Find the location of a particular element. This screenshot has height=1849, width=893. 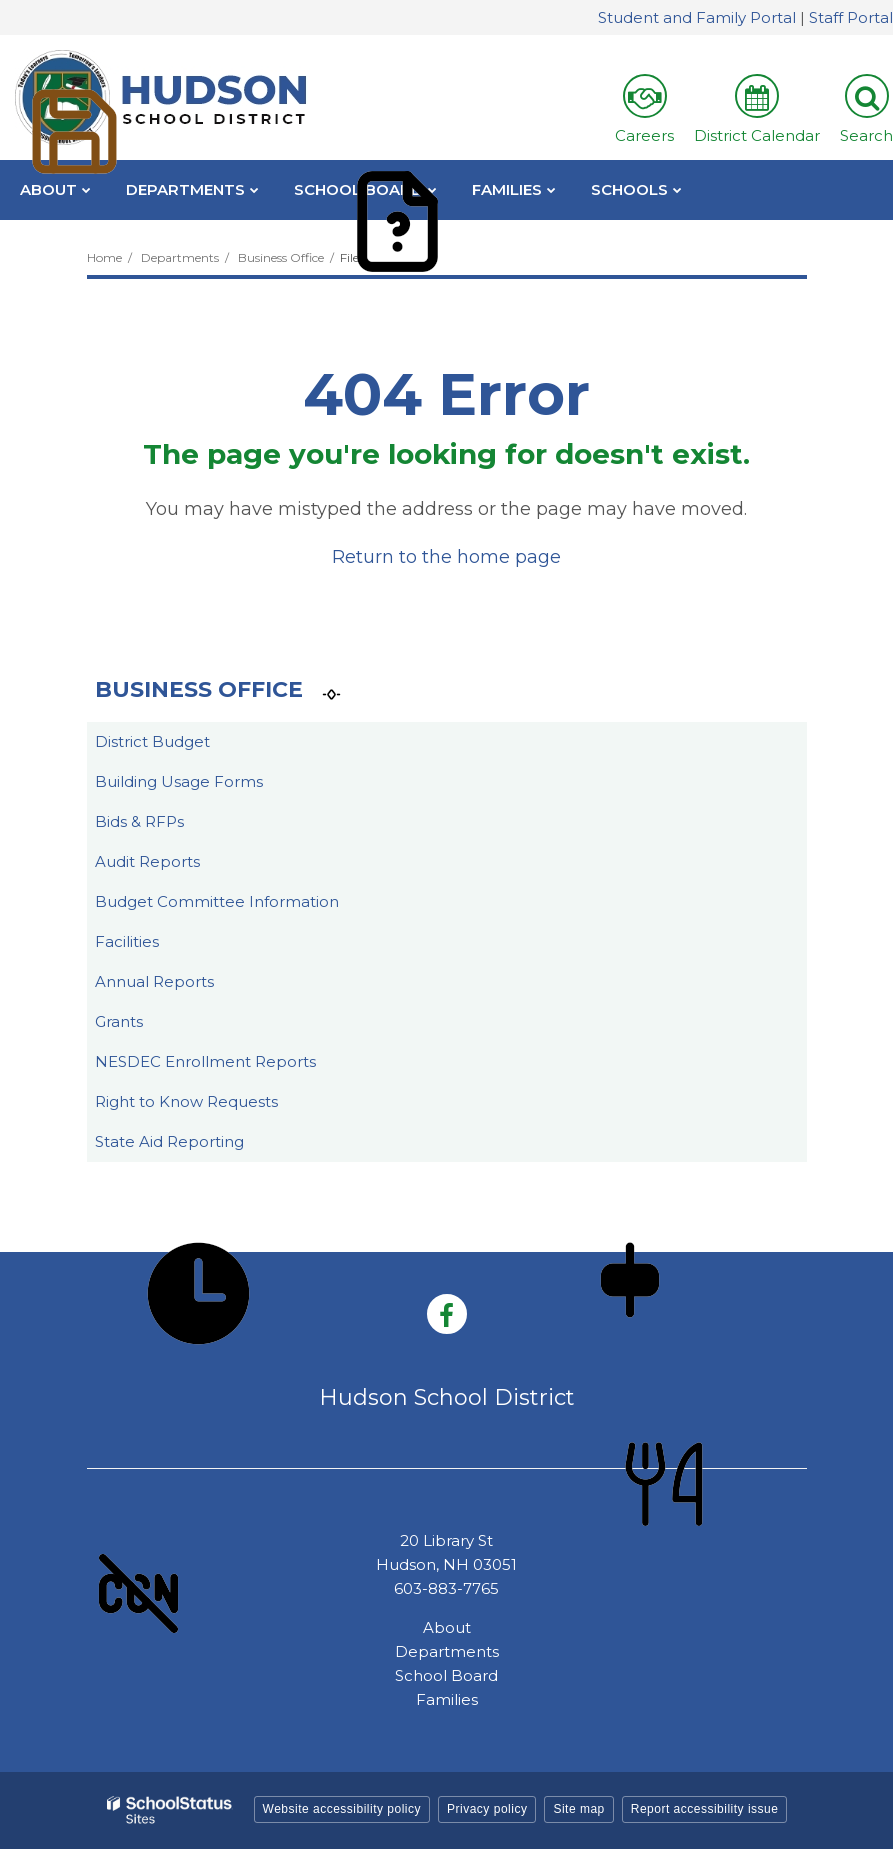

save current file or document is located at coordinates (74, 131).